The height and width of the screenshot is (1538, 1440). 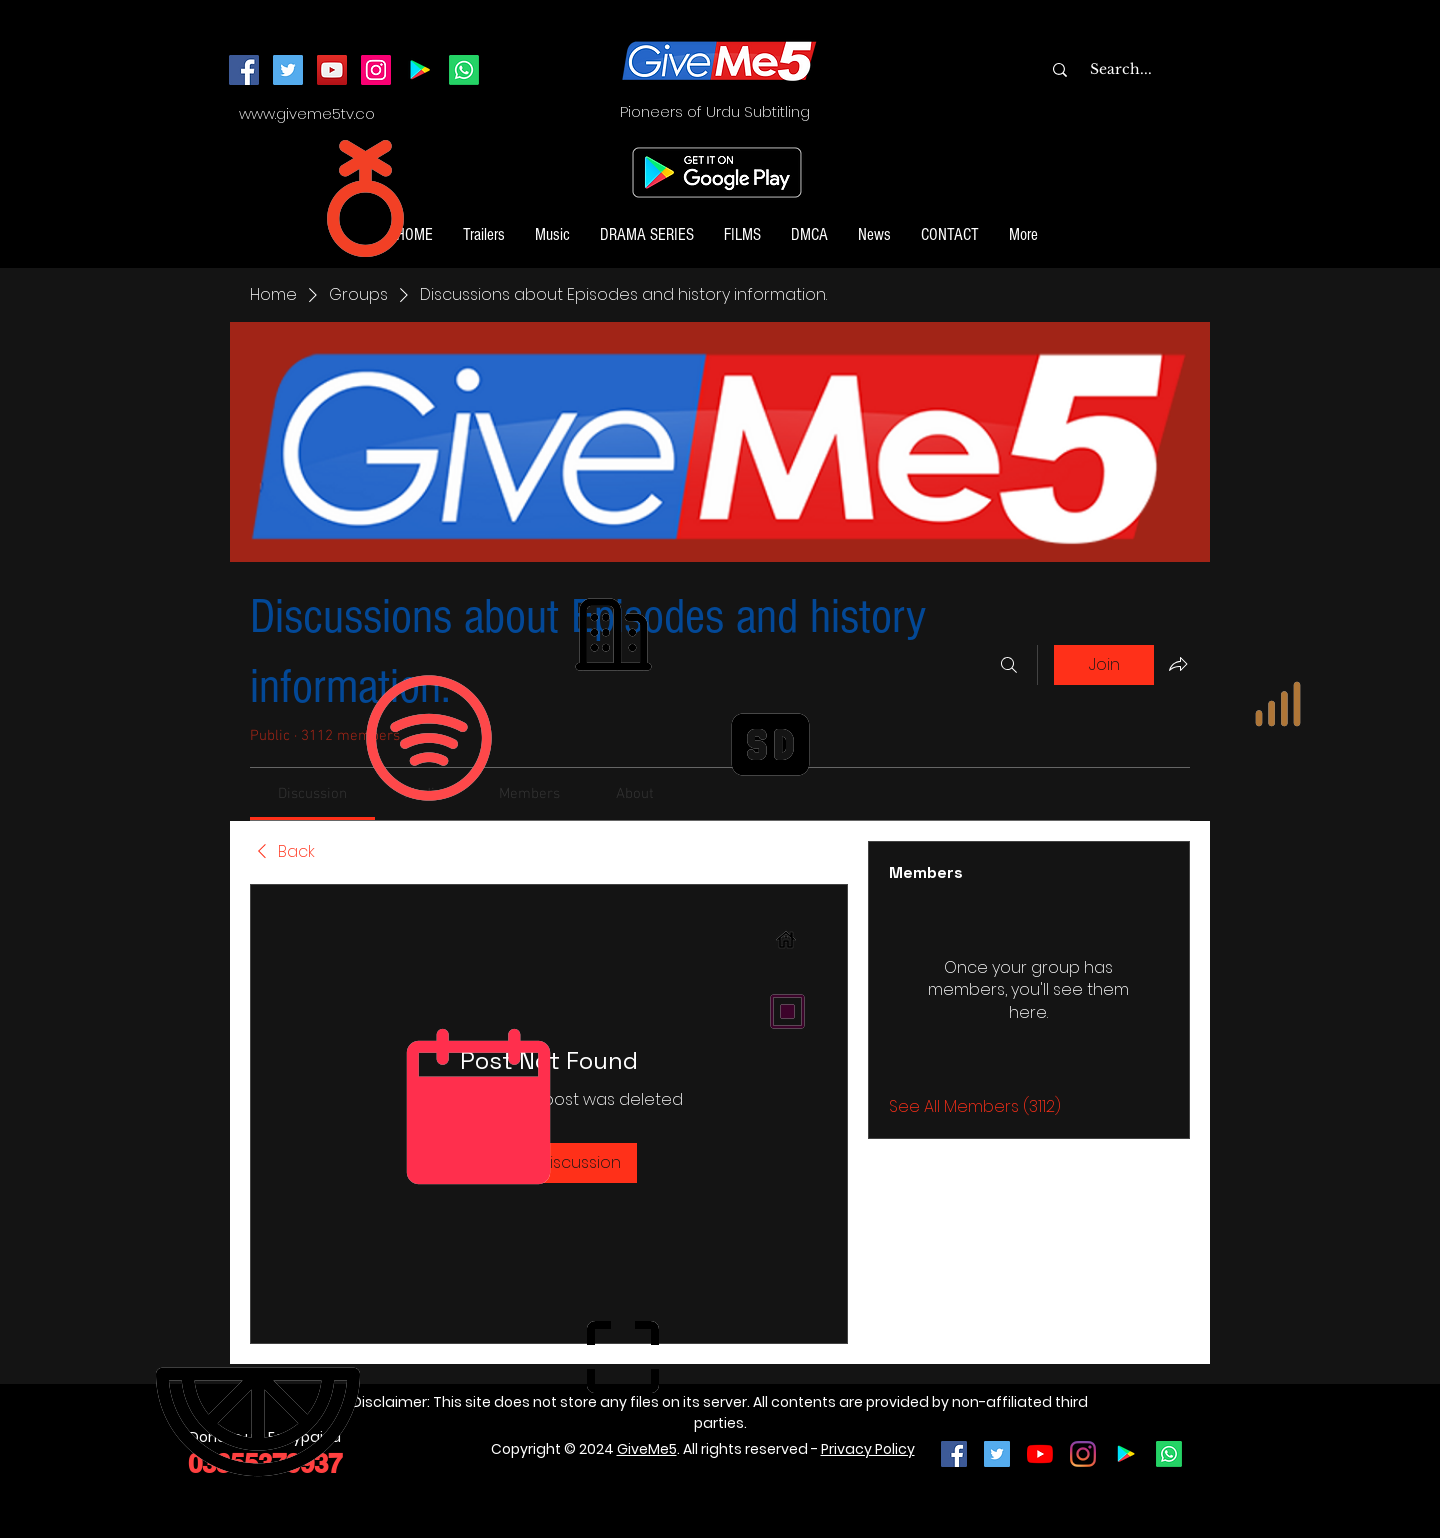 I want to click on indicates nonbinary gender identity option, so click(x=365, y=198).